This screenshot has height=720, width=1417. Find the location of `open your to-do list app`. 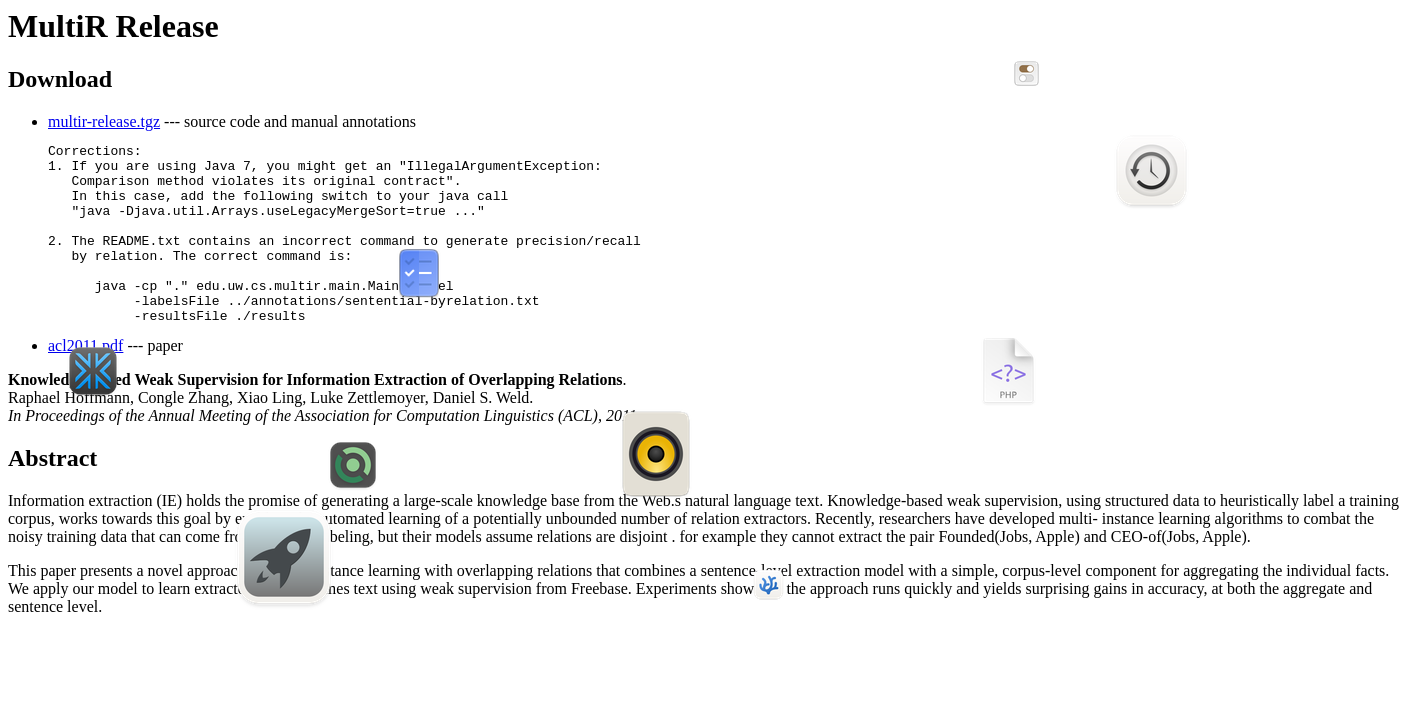

open your to-do list app is located at coordinates (419, 273).